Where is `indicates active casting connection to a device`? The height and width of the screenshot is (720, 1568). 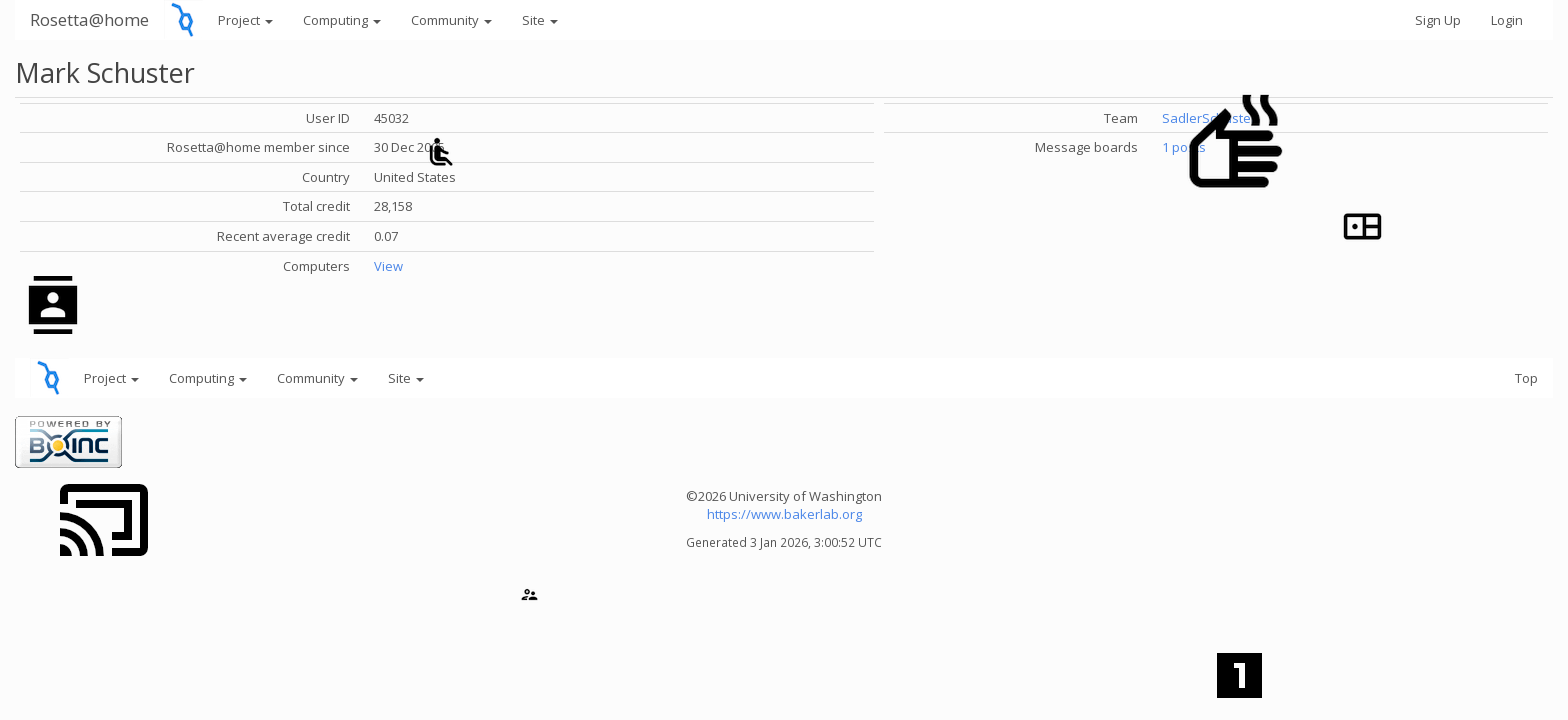 indicates active casting connection to a device is located at coordinates (104, 520).